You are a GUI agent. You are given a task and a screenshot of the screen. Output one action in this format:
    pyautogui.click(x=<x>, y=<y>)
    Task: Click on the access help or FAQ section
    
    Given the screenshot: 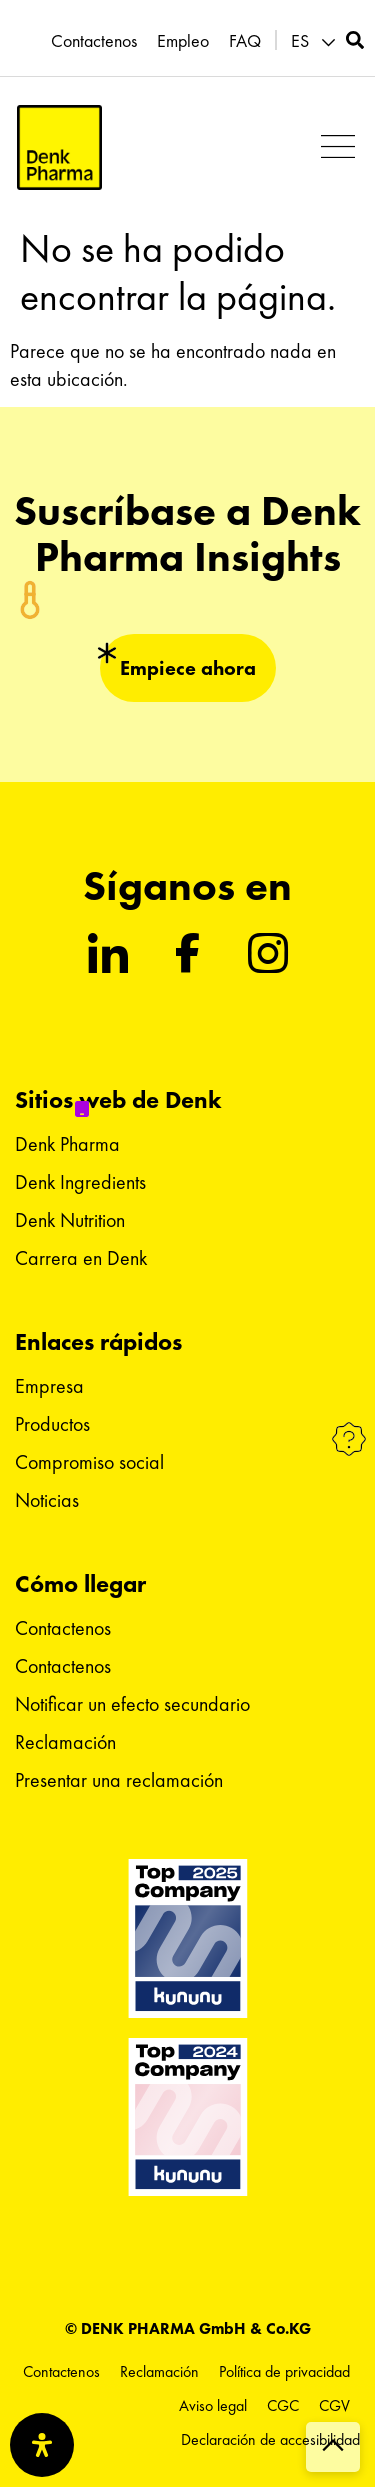 What is the action you would take?
    pyautogui.click(x=349, y=1439)
    